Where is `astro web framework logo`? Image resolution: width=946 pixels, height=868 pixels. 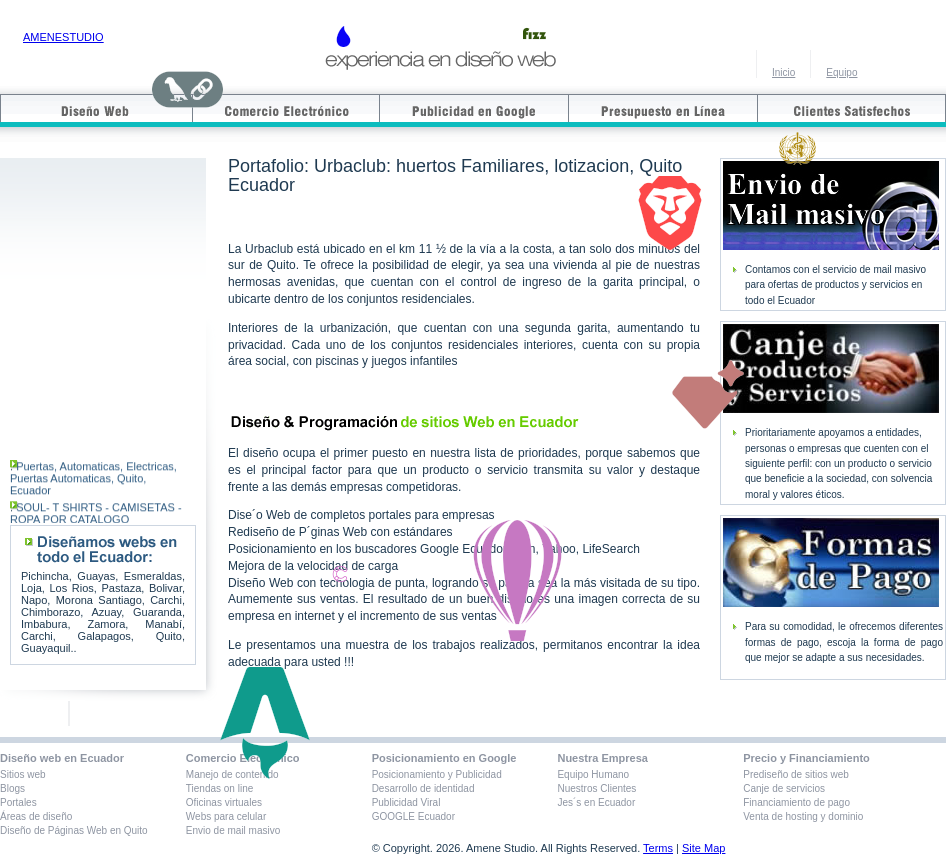 astro web framework logo is located at coordinates (265, 723).